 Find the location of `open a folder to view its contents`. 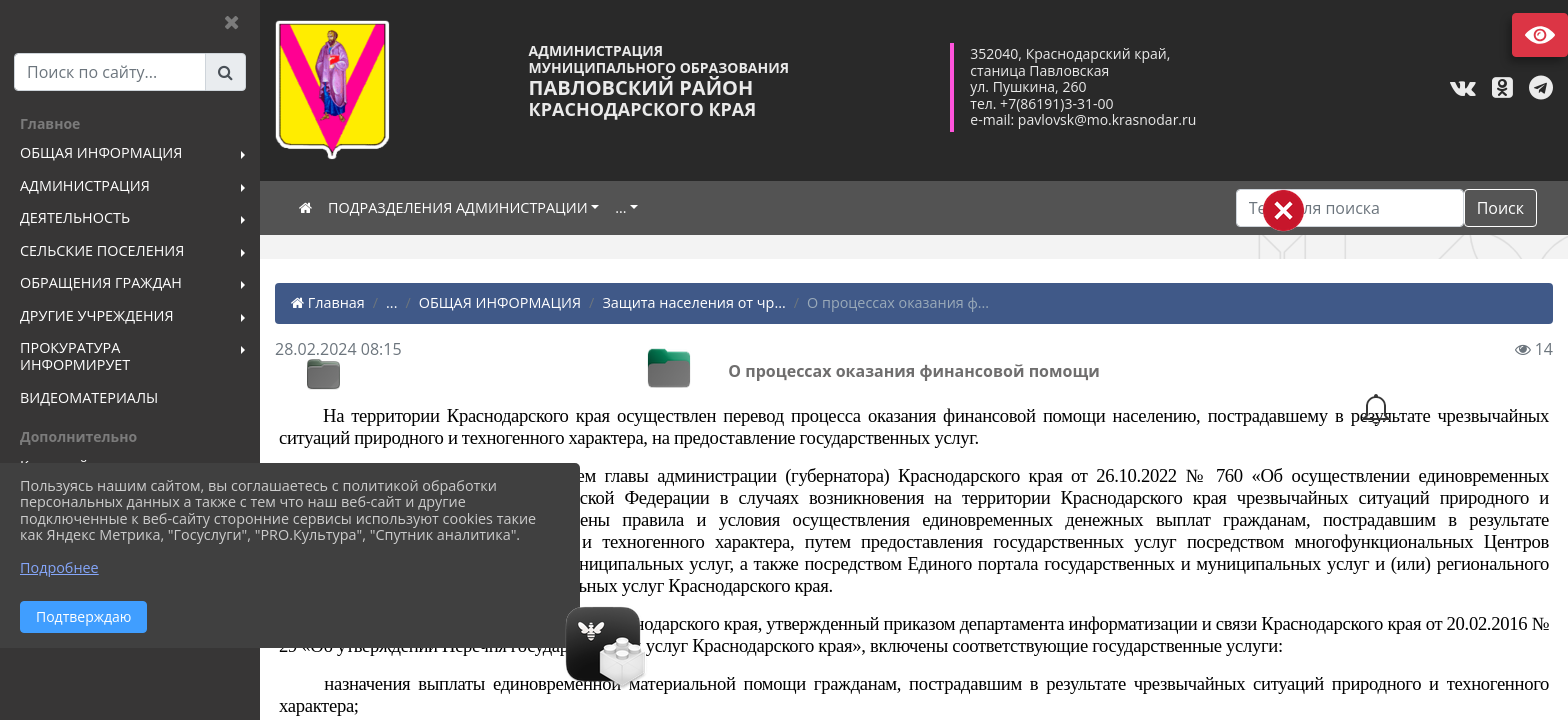

open a folder to view its contents is located at coordinates (323, 373).